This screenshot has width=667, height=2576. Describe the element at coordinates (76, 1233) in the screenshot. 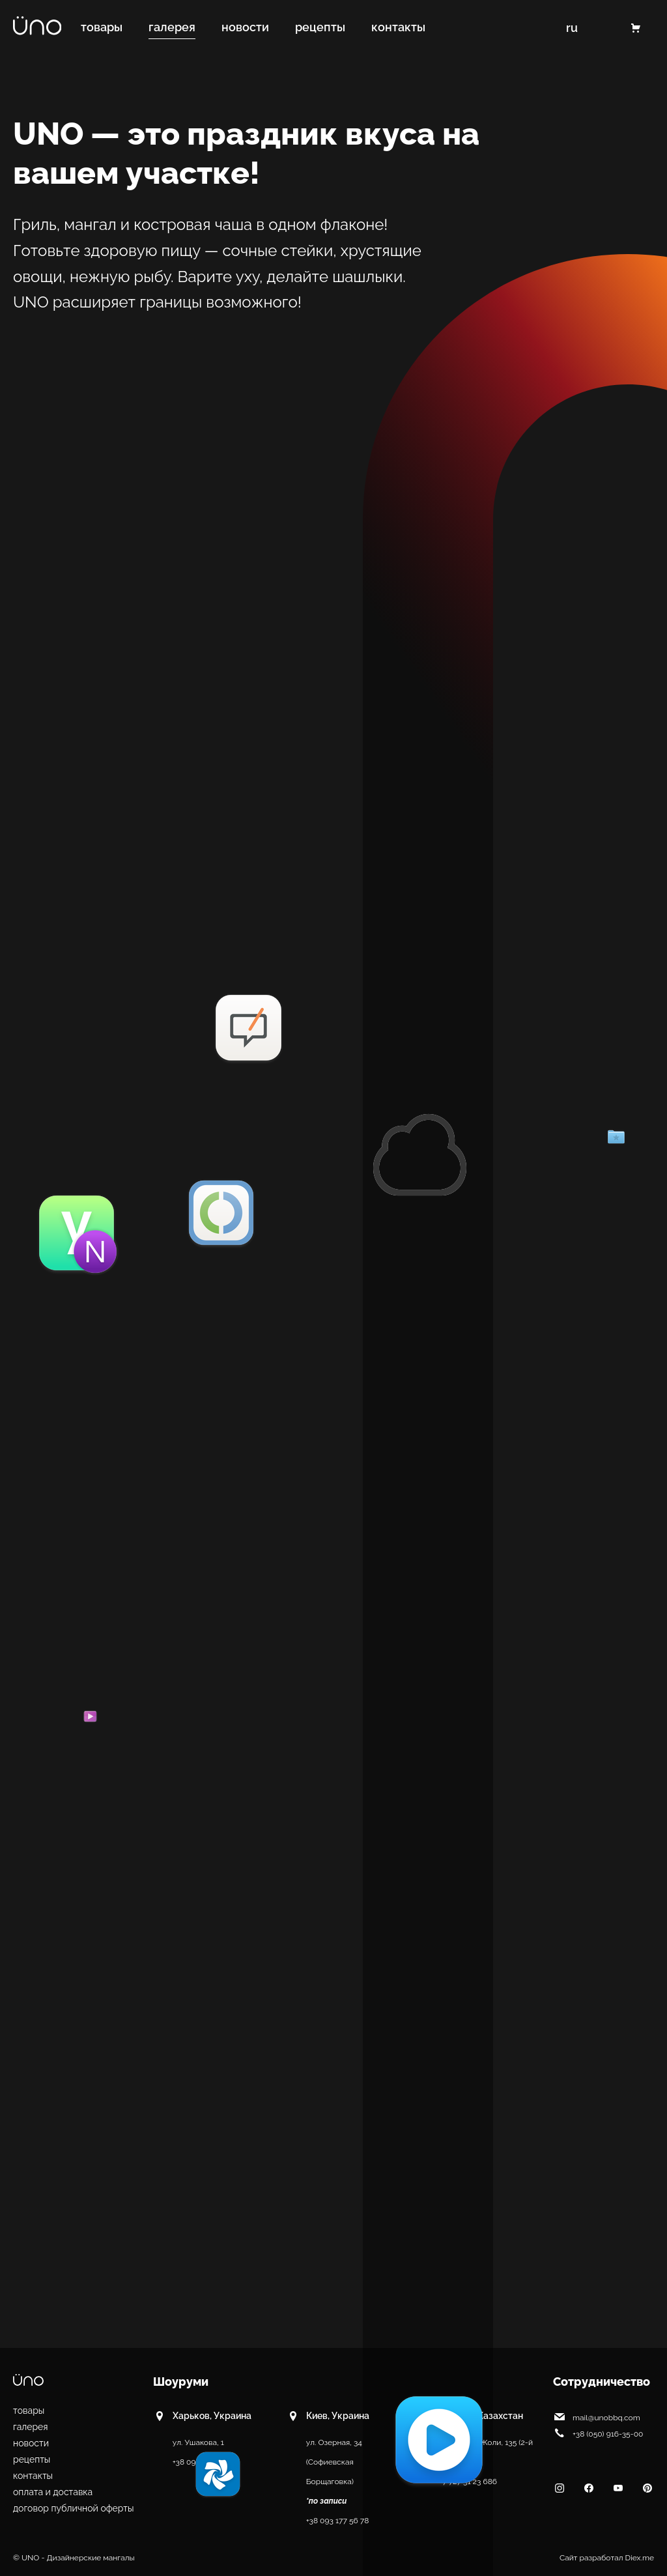

I see `open yubikey neo manager app` at that location.